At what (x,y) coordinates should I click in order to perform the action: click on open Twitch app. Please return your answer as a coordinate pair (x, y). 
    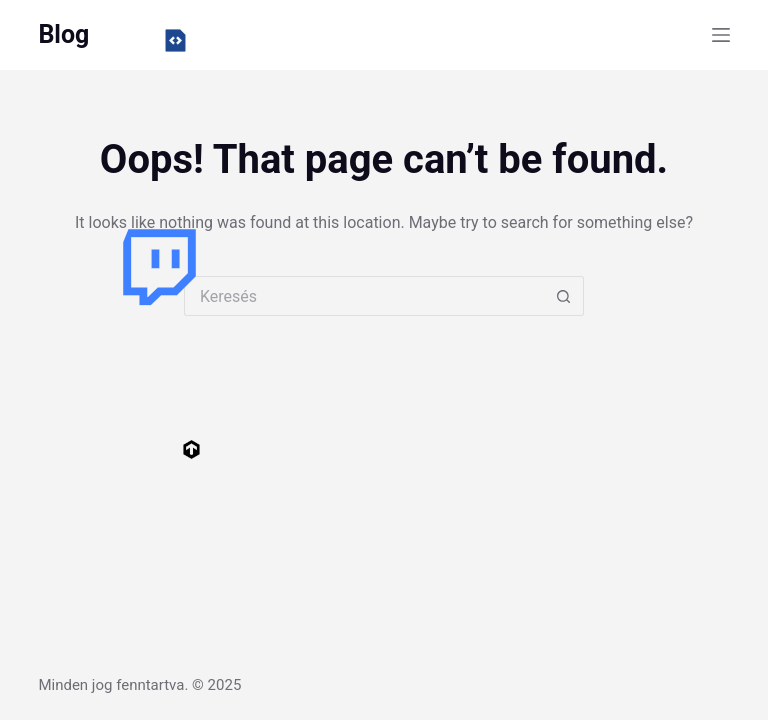
    Looking at the image, I should click on (159, 265).